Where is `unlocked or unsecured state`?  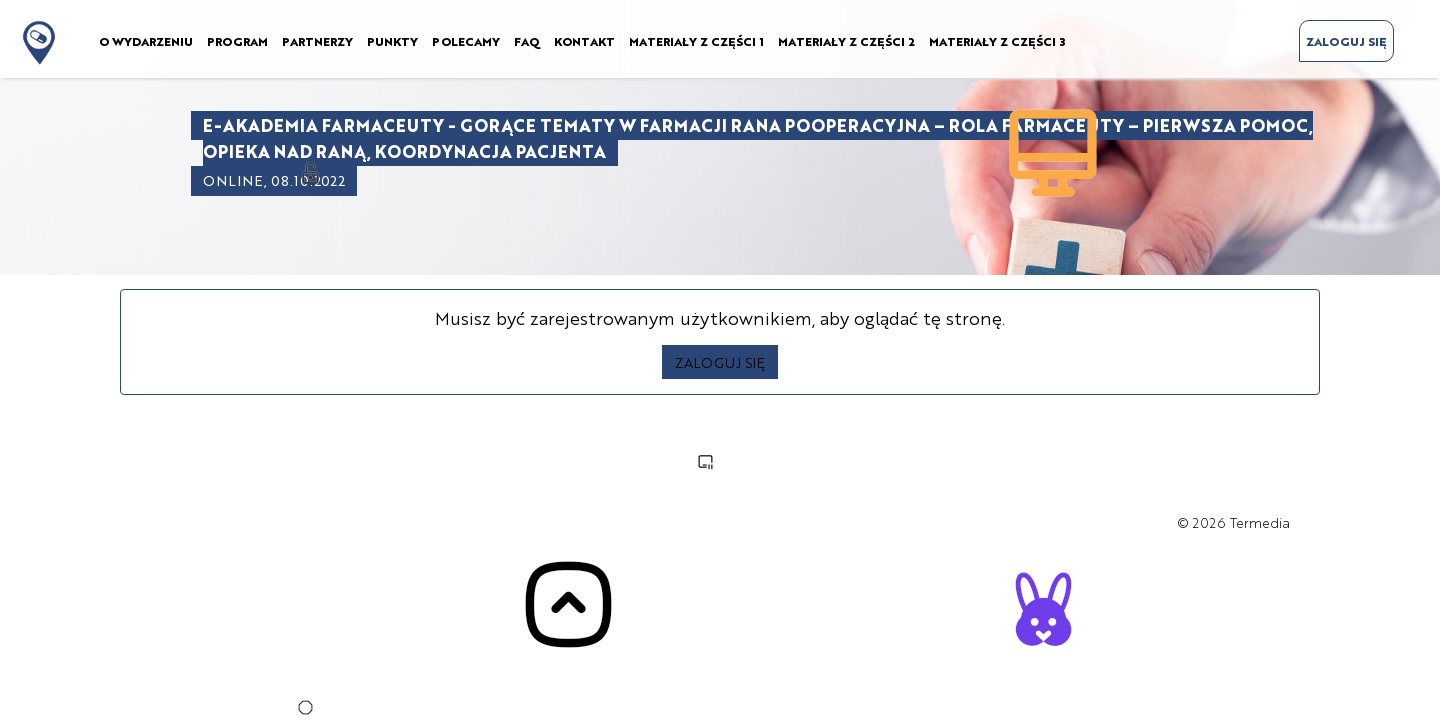 unlocked or unsecured state is located at coordinates (310, 173).